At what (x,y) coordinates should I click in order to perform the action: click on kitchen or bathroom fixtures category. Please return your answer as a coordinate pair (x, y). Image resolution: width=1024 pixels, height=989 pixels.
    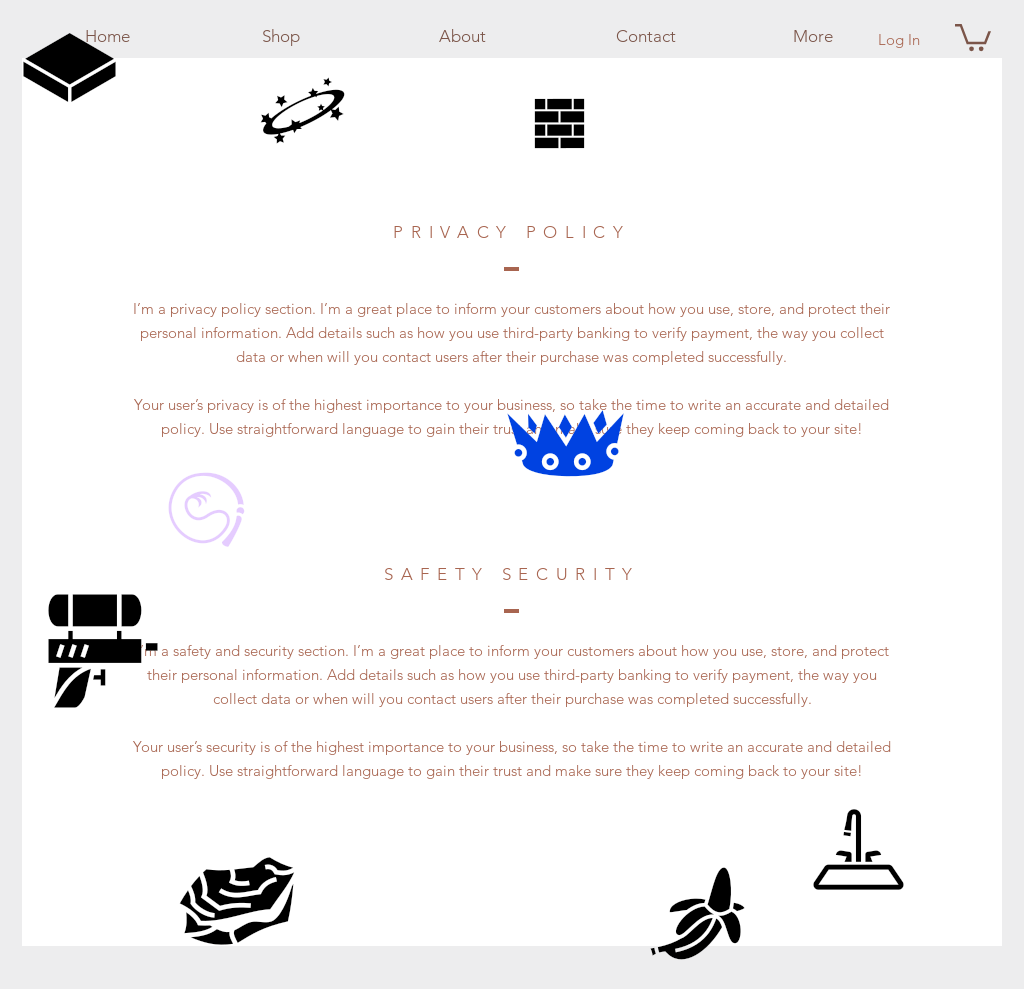
    Looking at the image, I should click on (858, 849).